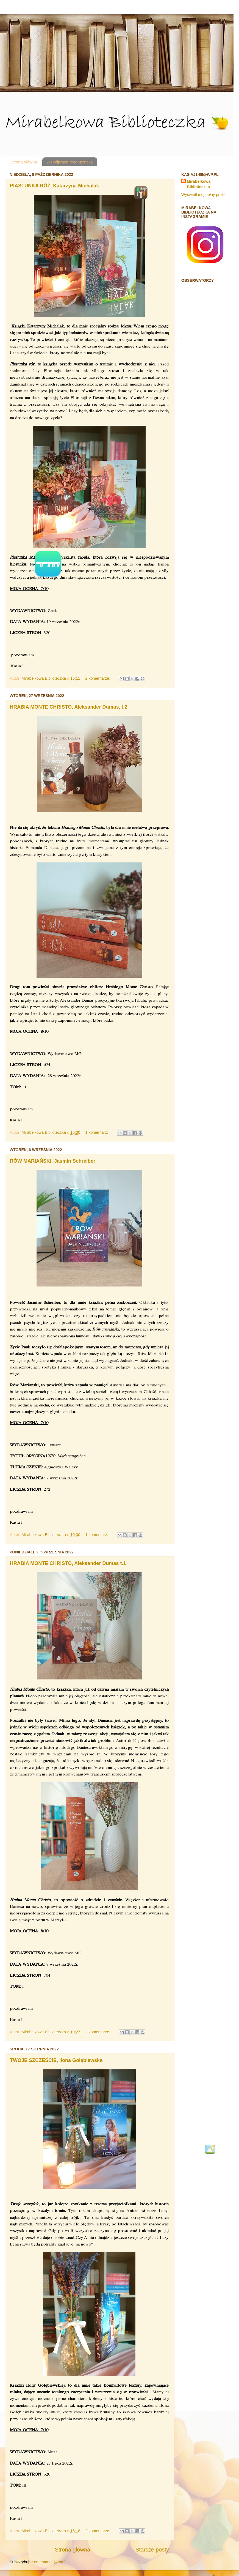  Describe the element at coordinates (48, 564) in the screenshot. I see `launch trackmania racing game` at that location.